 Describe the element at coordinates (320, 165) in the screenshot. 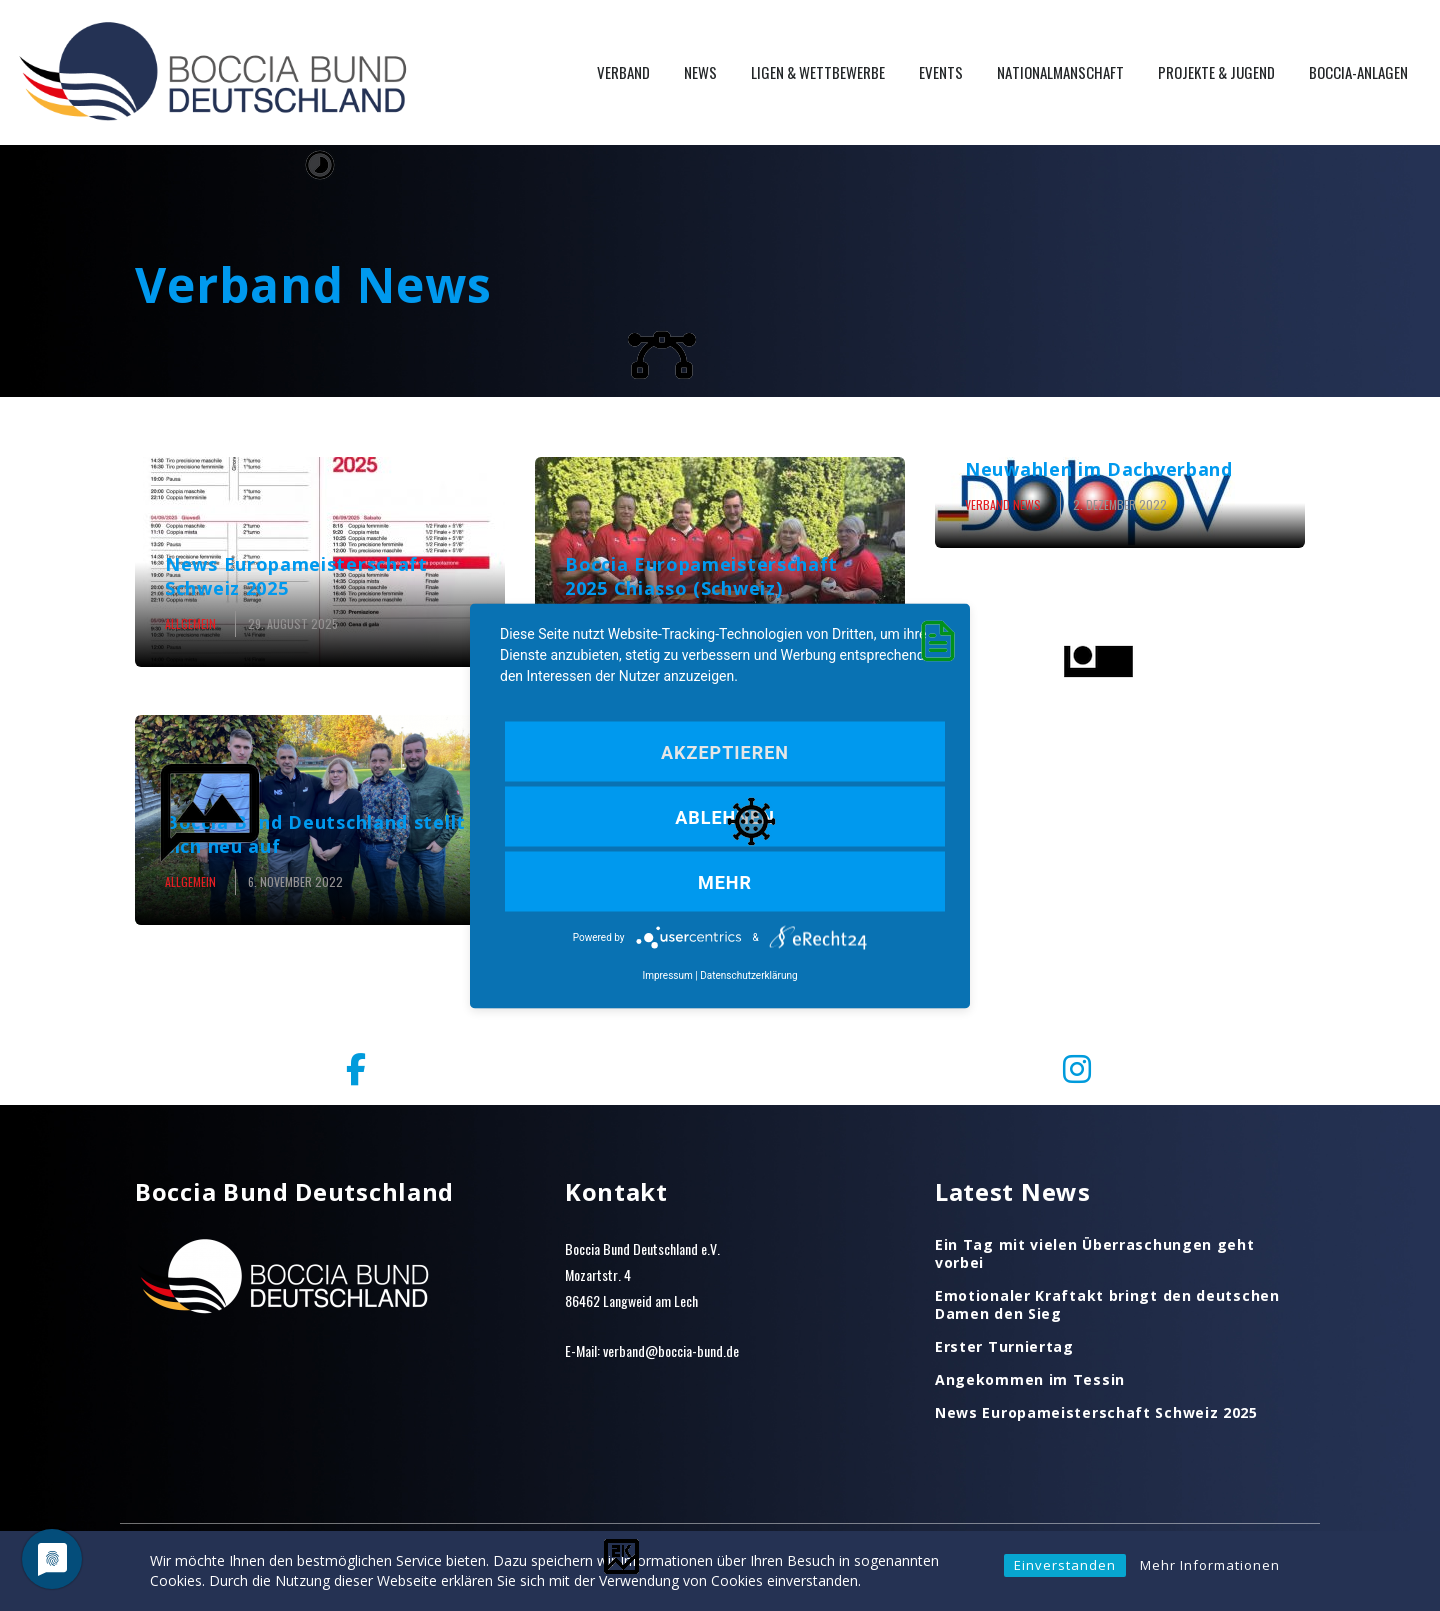

I see `access timelapse camera mode` at that location.